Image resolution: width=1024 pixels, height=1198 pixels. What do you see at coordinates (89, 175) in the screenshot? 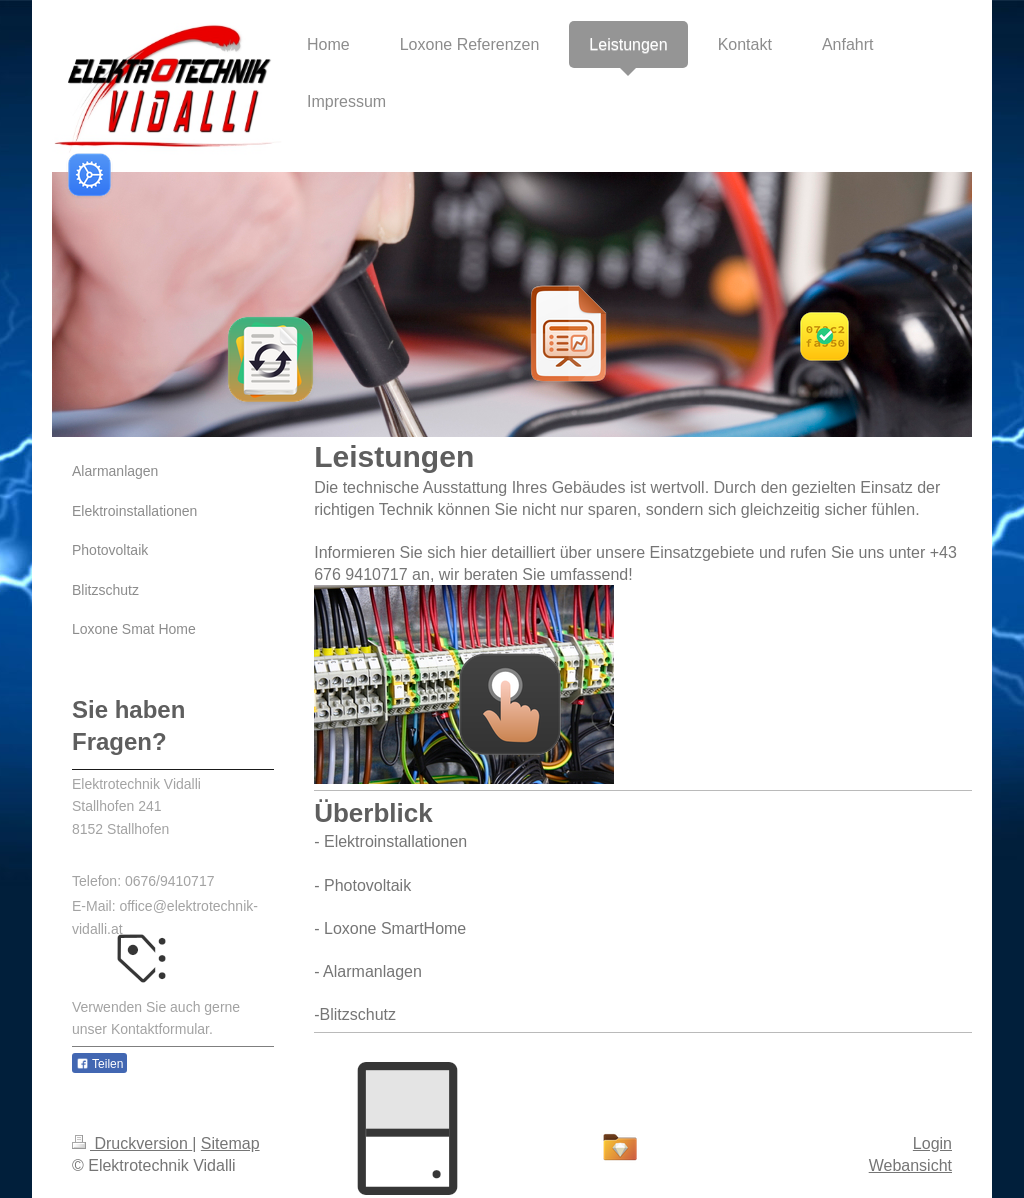
I see `access system preferences or settings` at bounding box center [89, 175].